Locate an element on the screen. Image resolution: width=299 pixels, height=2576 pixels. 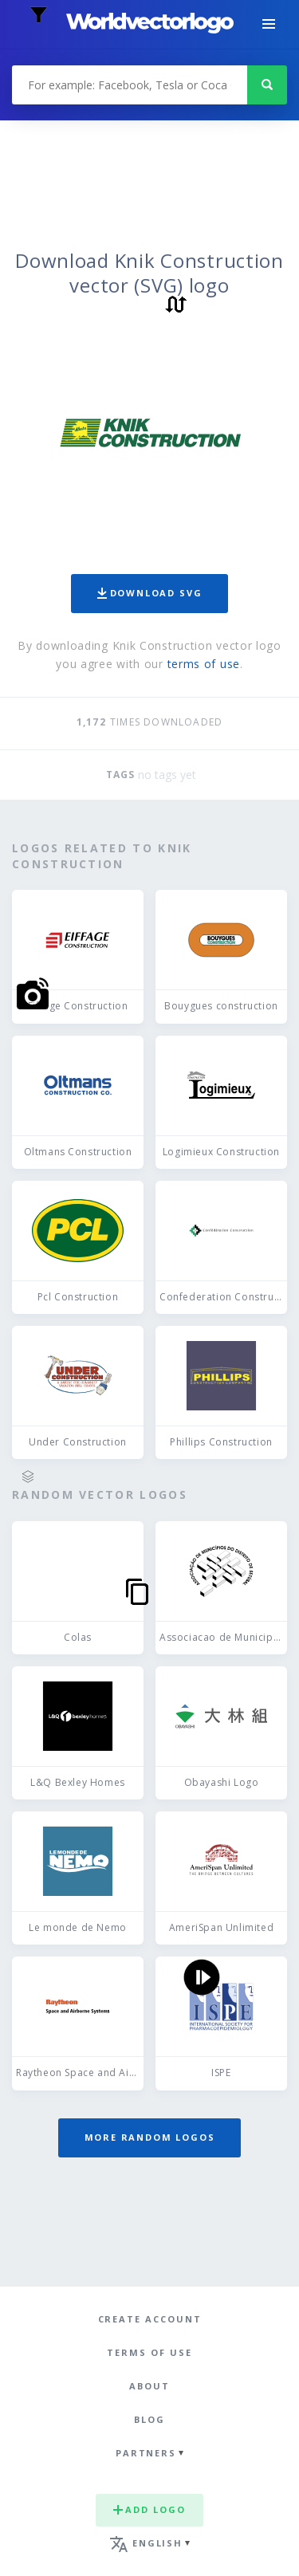
view layers or stacked content is located at coordinates (28, 1477).